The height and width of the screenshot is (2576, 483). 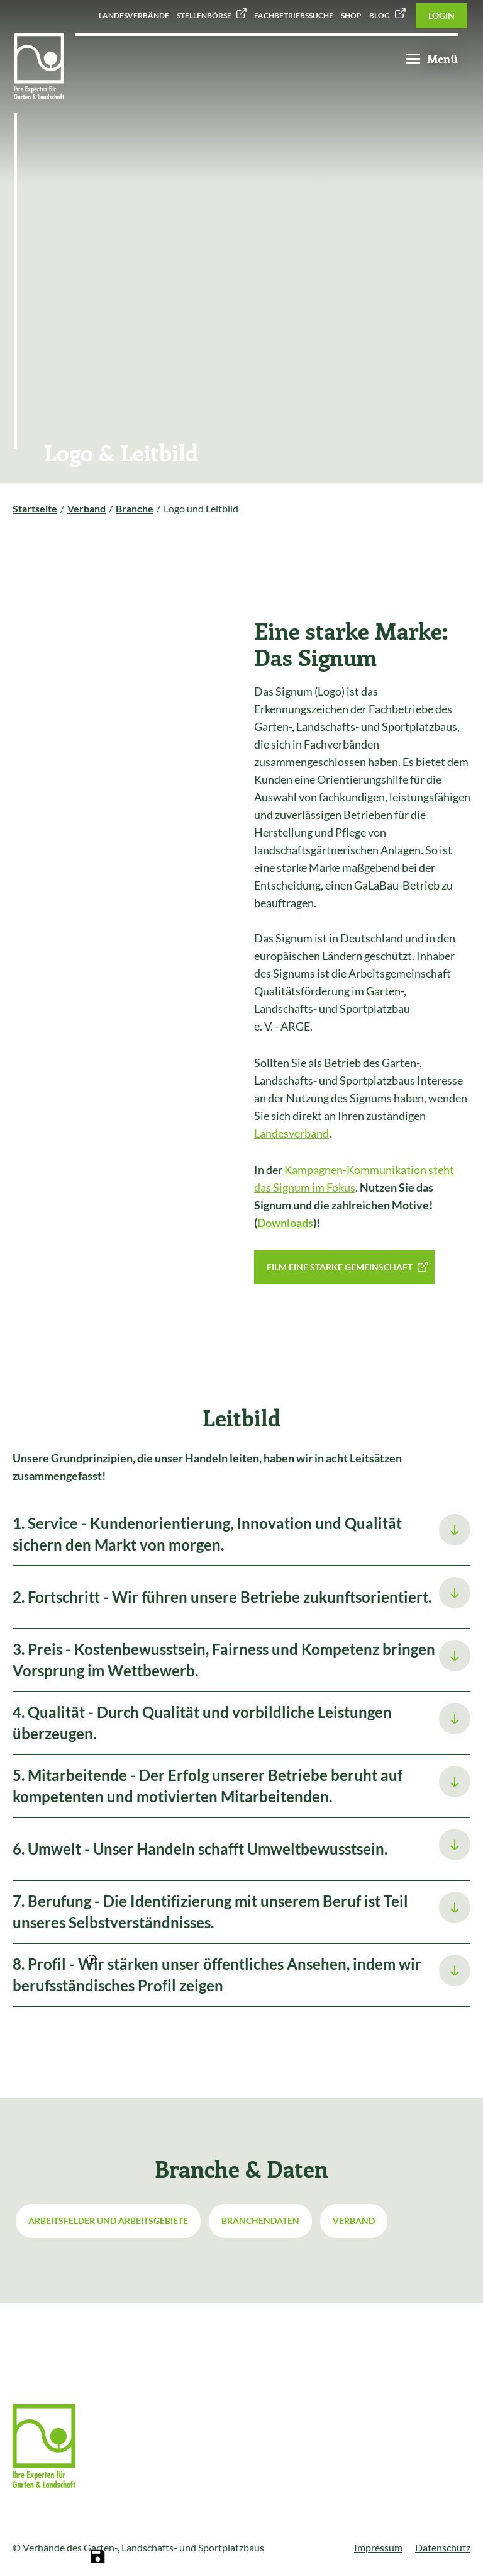 What do you see at coordinates (97, 2556) in the screenshot?
I see `save current file or document` at bounding box center [97, 2556].